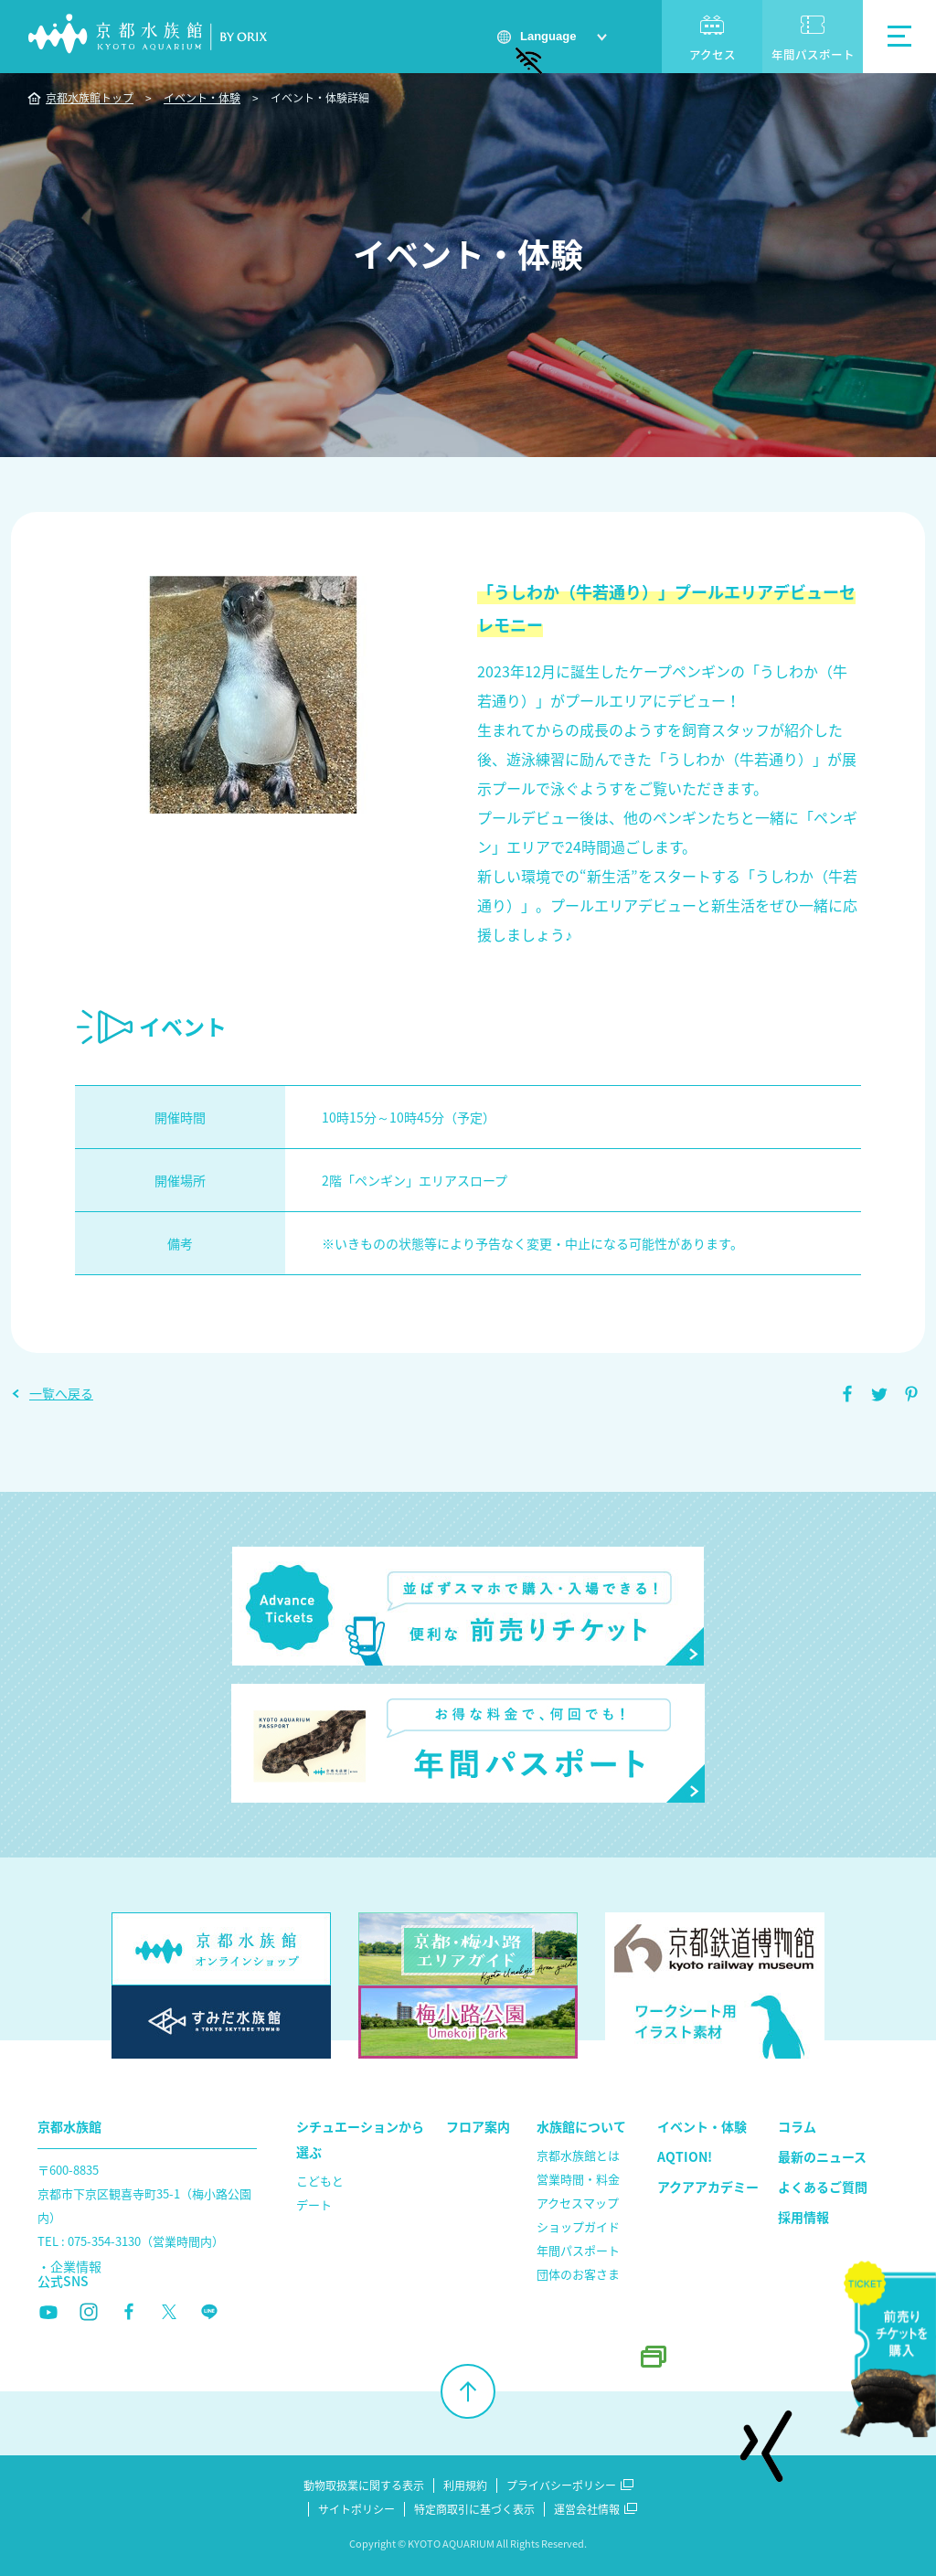  What do you see at coordinates (765, 2446) in the screenshot?
I see `connect with xing professional network` at bounding box center [765, 2446].